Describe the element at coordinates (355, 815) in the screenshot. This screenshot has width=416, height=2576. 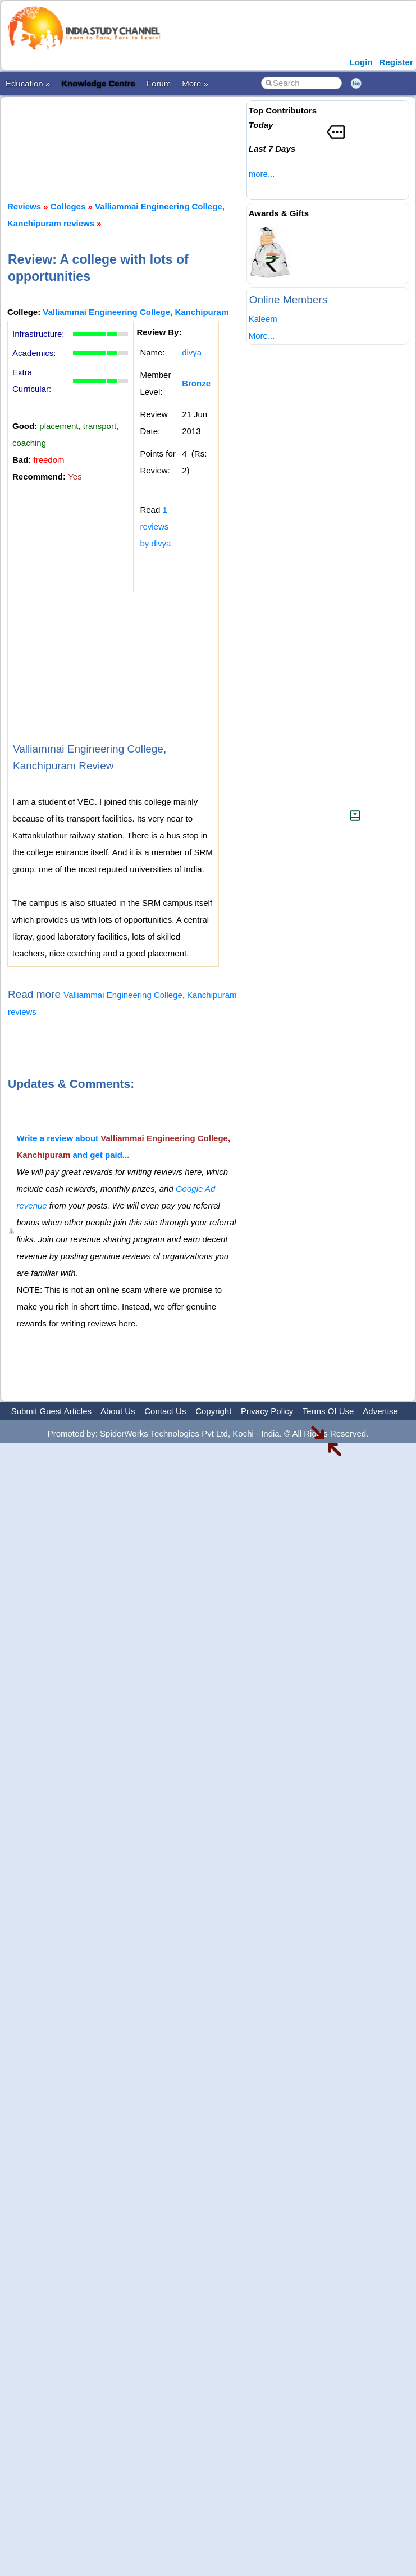
I see `collapse the bottom panel or toolbar` at that location.